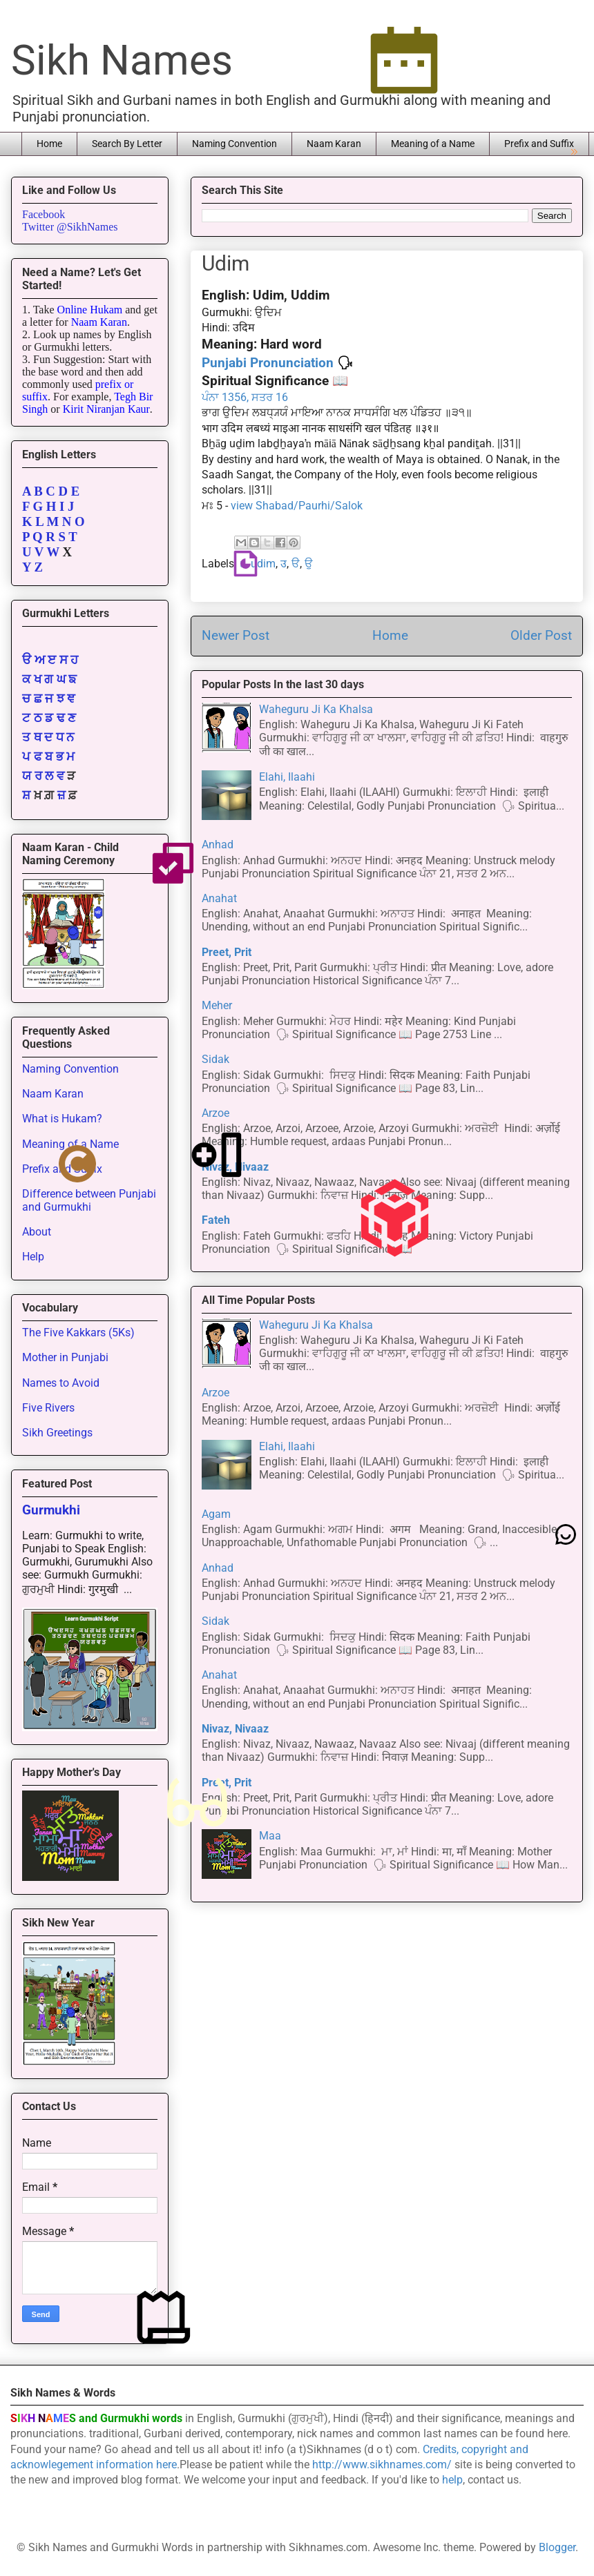 The image size is (594, 2576). What do you see at coordinates (404, 64) in the screenshot?
I see `view calendar or scheduled events` at bounding box center [404, 64].